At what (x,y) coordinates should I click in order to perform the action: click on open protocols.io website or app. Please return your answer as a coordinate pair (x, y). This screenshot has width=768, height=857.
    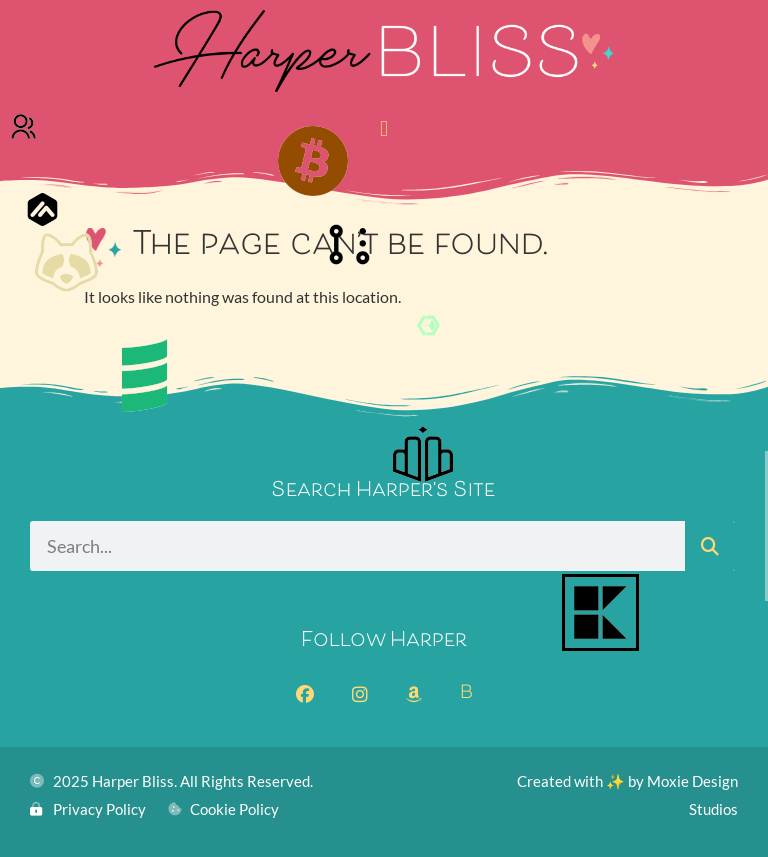
    Looking at the image, I should click on (66, 262).